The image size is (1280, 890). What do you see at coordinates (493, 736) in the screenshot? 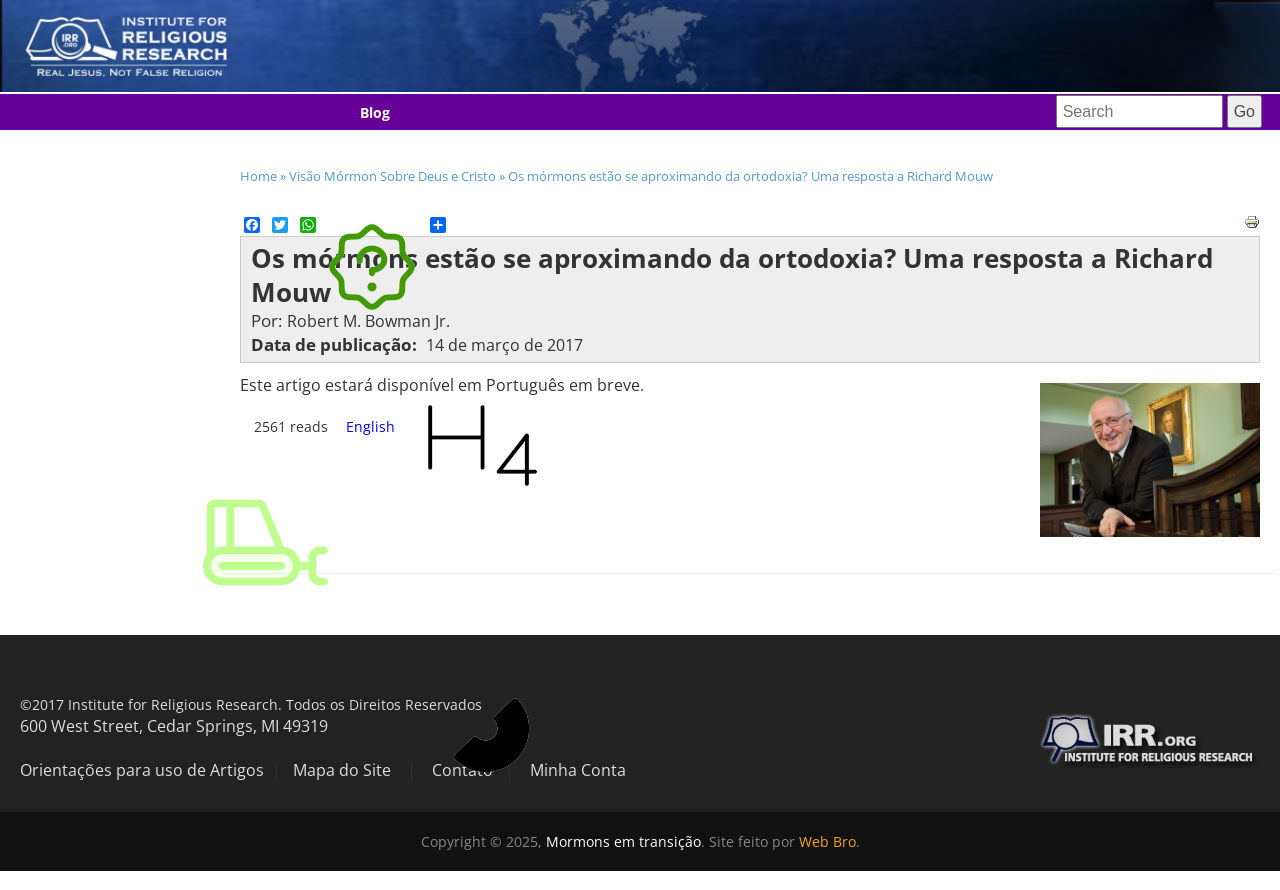
I see `food or fruit category icon` at bounding box center [493, 736].